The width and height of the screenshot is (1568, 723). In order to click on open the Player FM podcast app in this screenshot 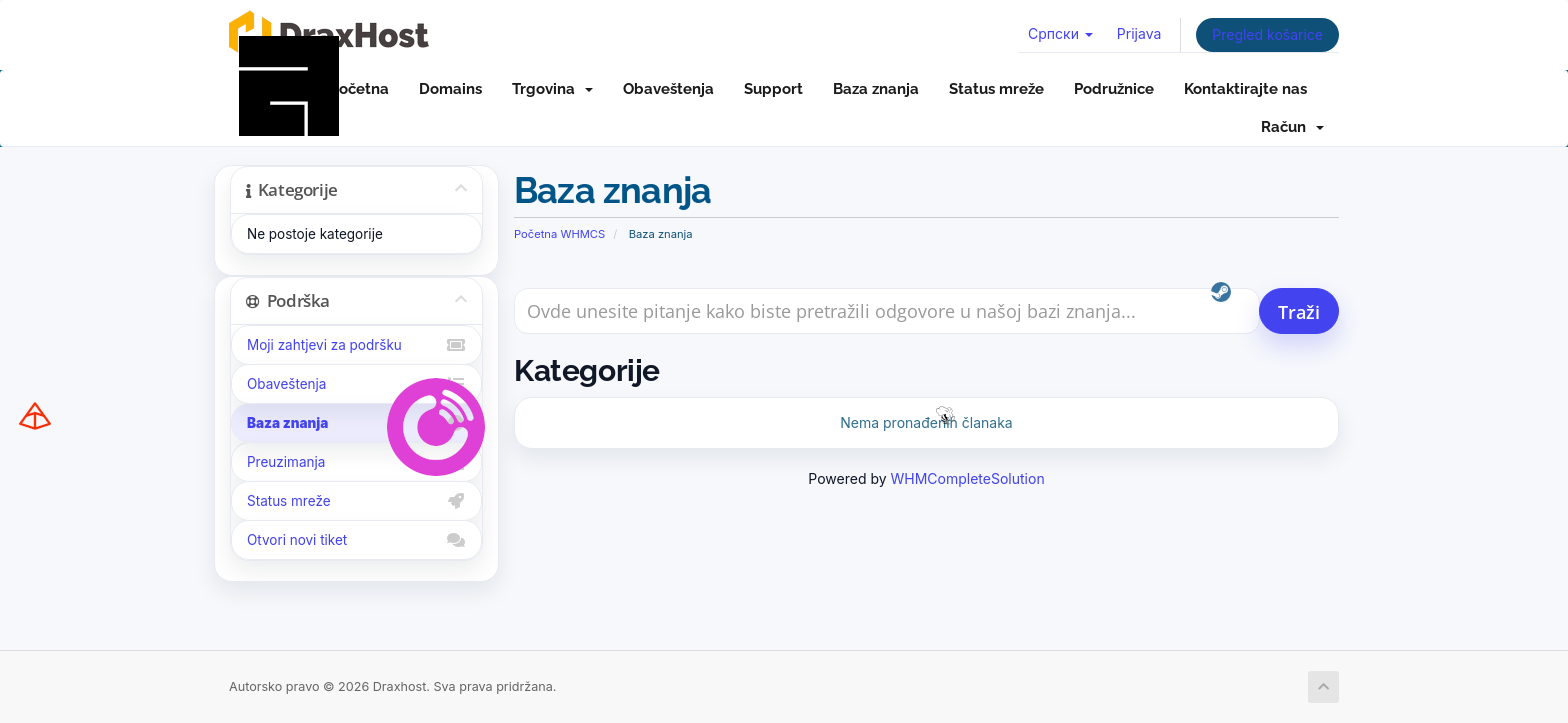, I will do `click(436, 427)`.